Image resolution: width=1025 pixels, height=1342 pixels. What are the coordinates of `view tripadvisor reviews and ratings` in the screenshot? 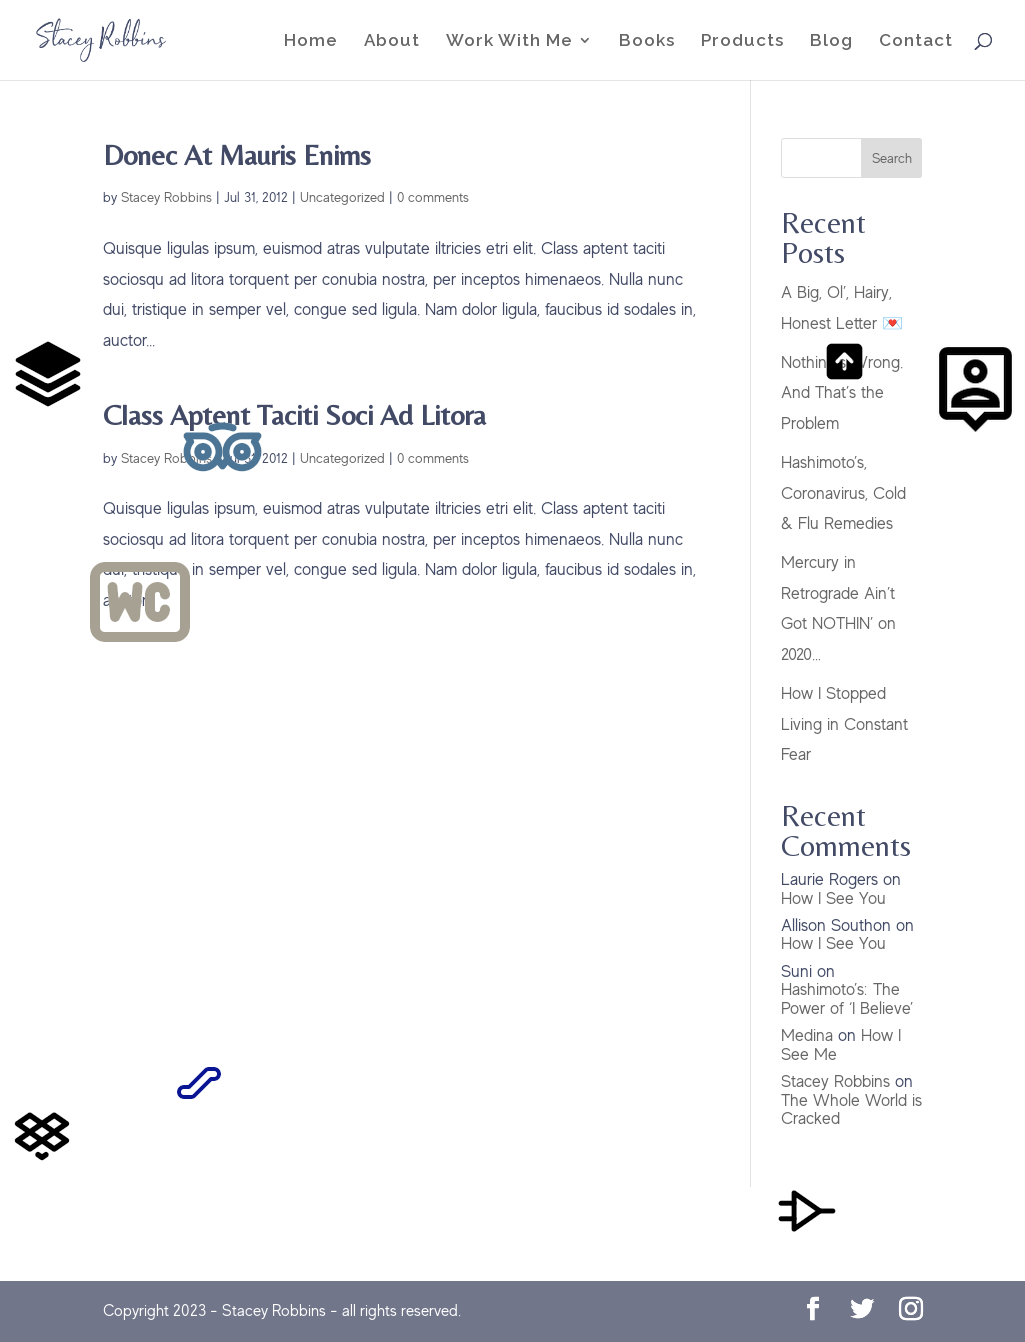 It's located at (222, 446).